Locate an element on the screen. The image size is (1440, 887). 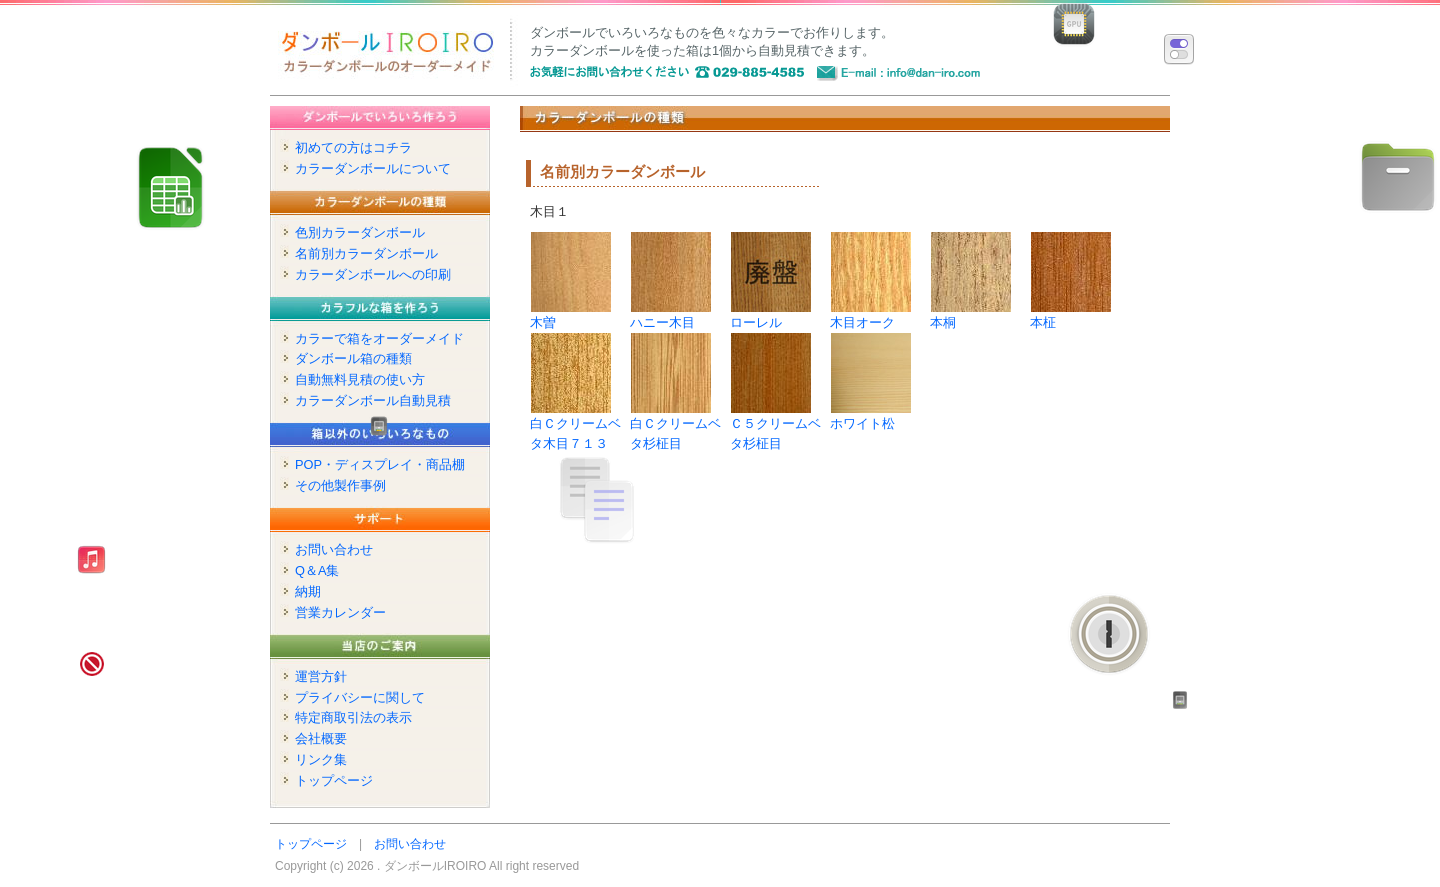
open LibreOffice Calc spreadsheet application is located at coordinates (170, 187).